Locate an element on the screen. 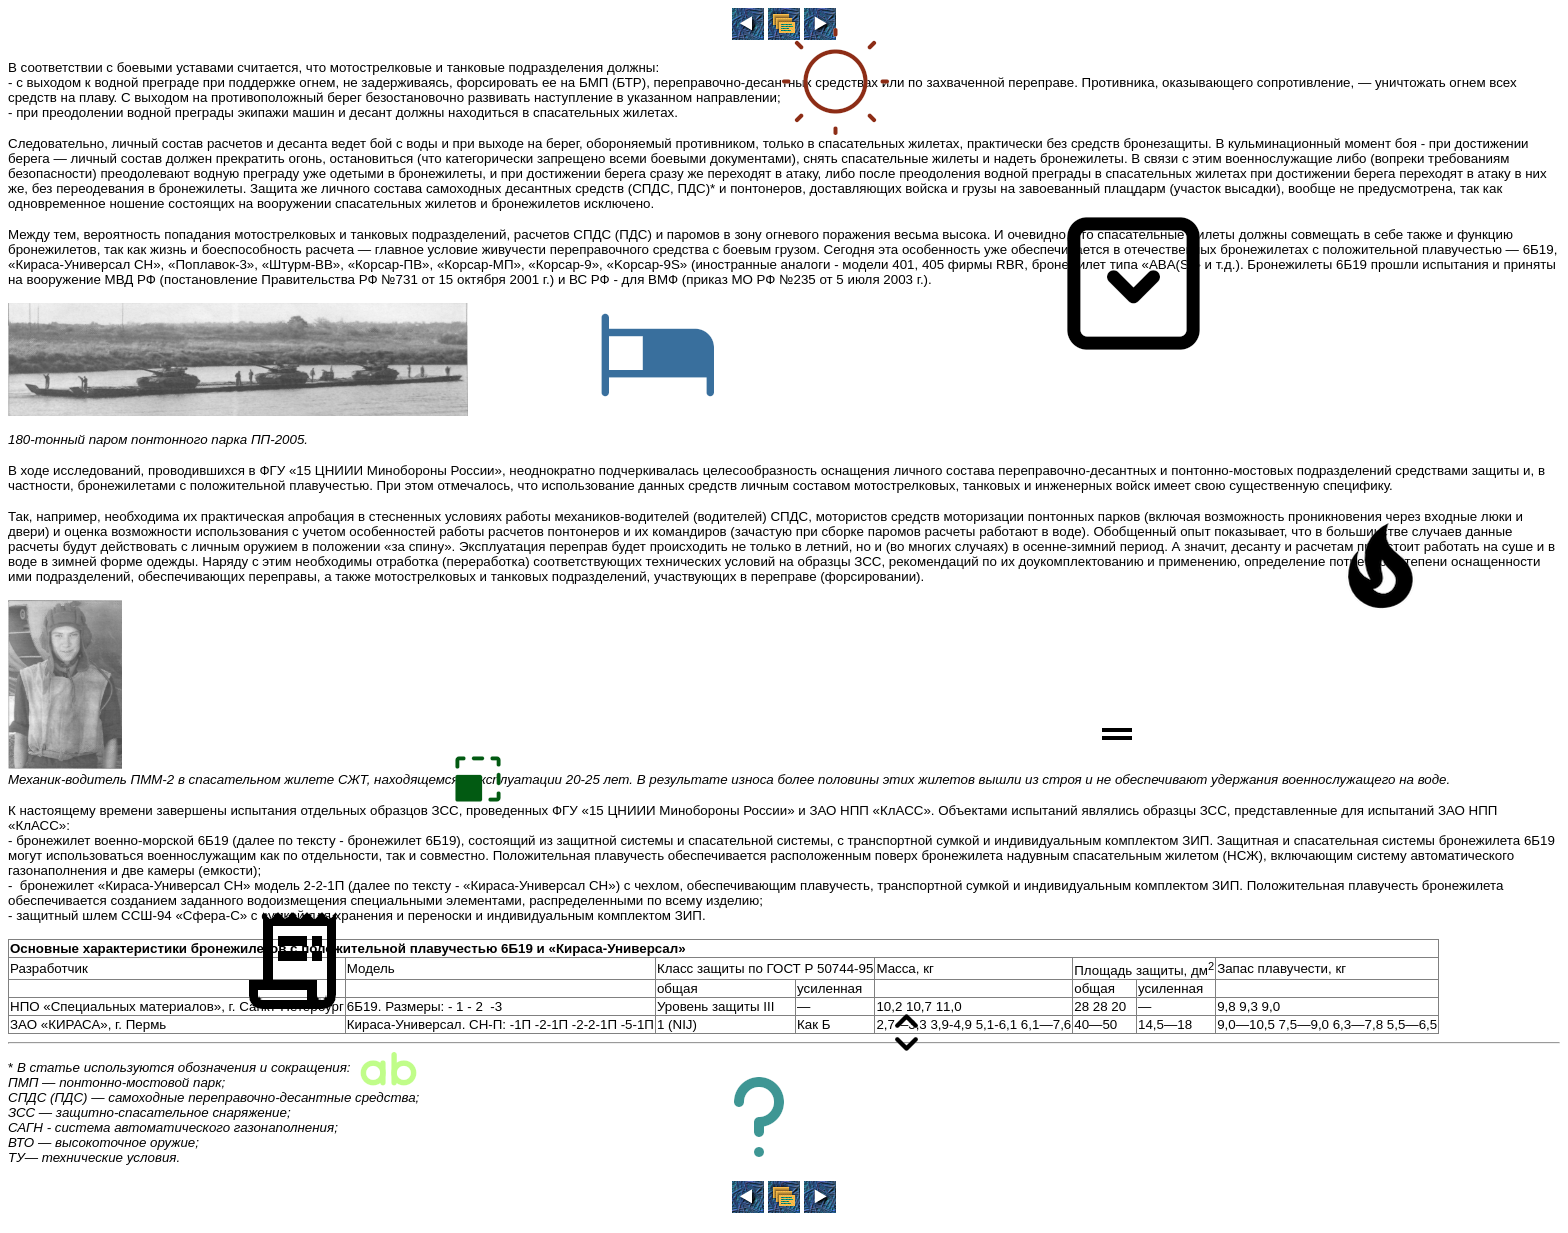 Image resolution: width=1568 pixels, height=1233 pixels. access help or support is located at coordinates (759, 1117).